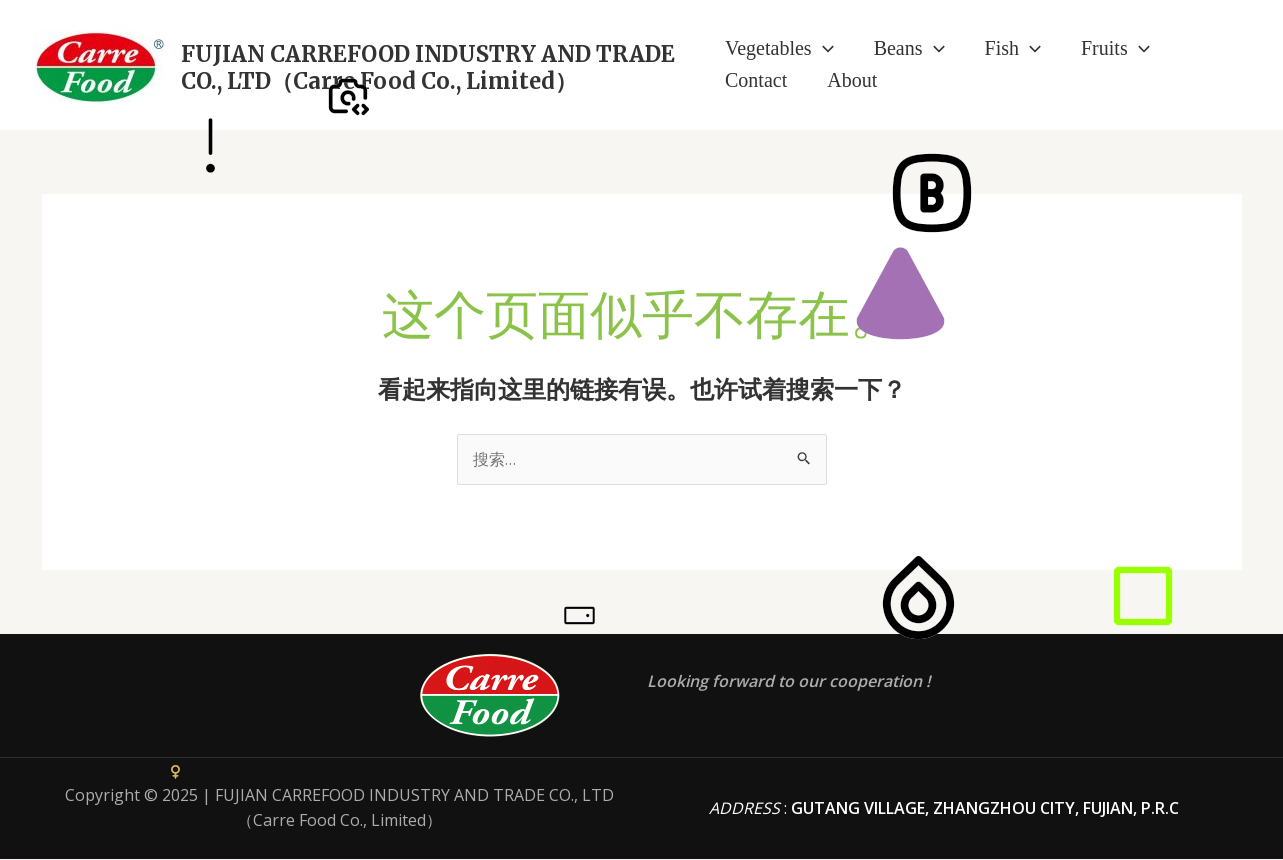 The height and width of the screenshot is (860, 1283). Describe the element at coordinates (210, 145) in the screenshot. I see `indicates a warning or alert requiring attention` at that location.